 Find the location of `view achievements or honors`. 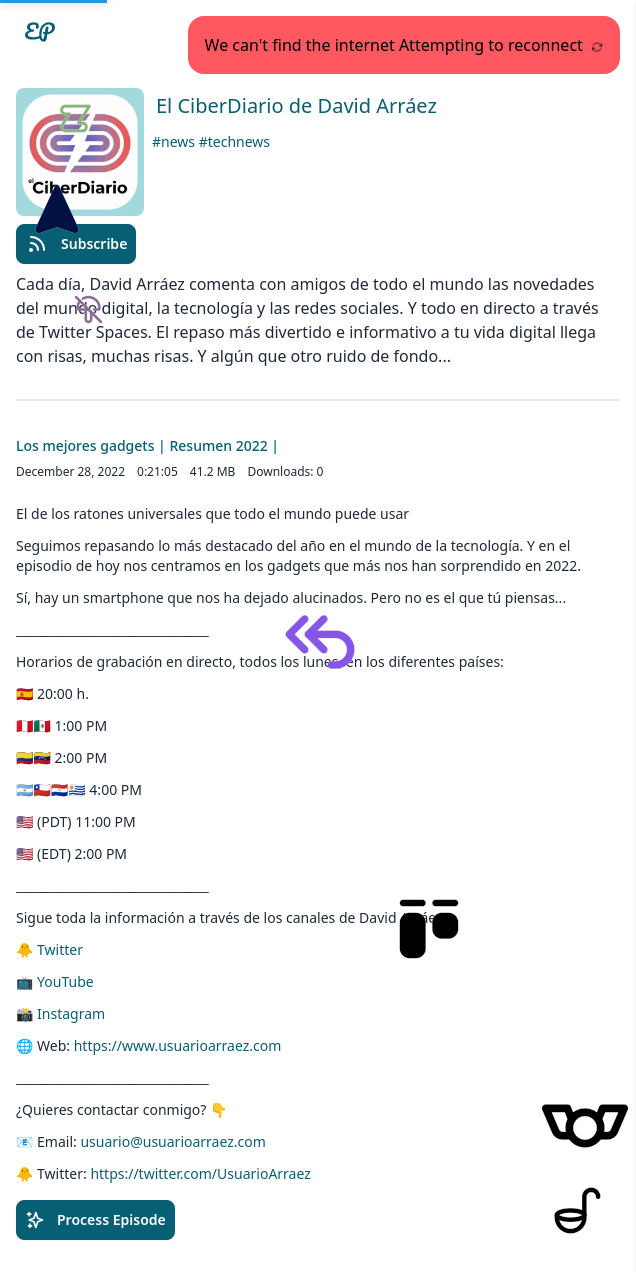

view achievements or honors is located at coordinates (585, 1124).